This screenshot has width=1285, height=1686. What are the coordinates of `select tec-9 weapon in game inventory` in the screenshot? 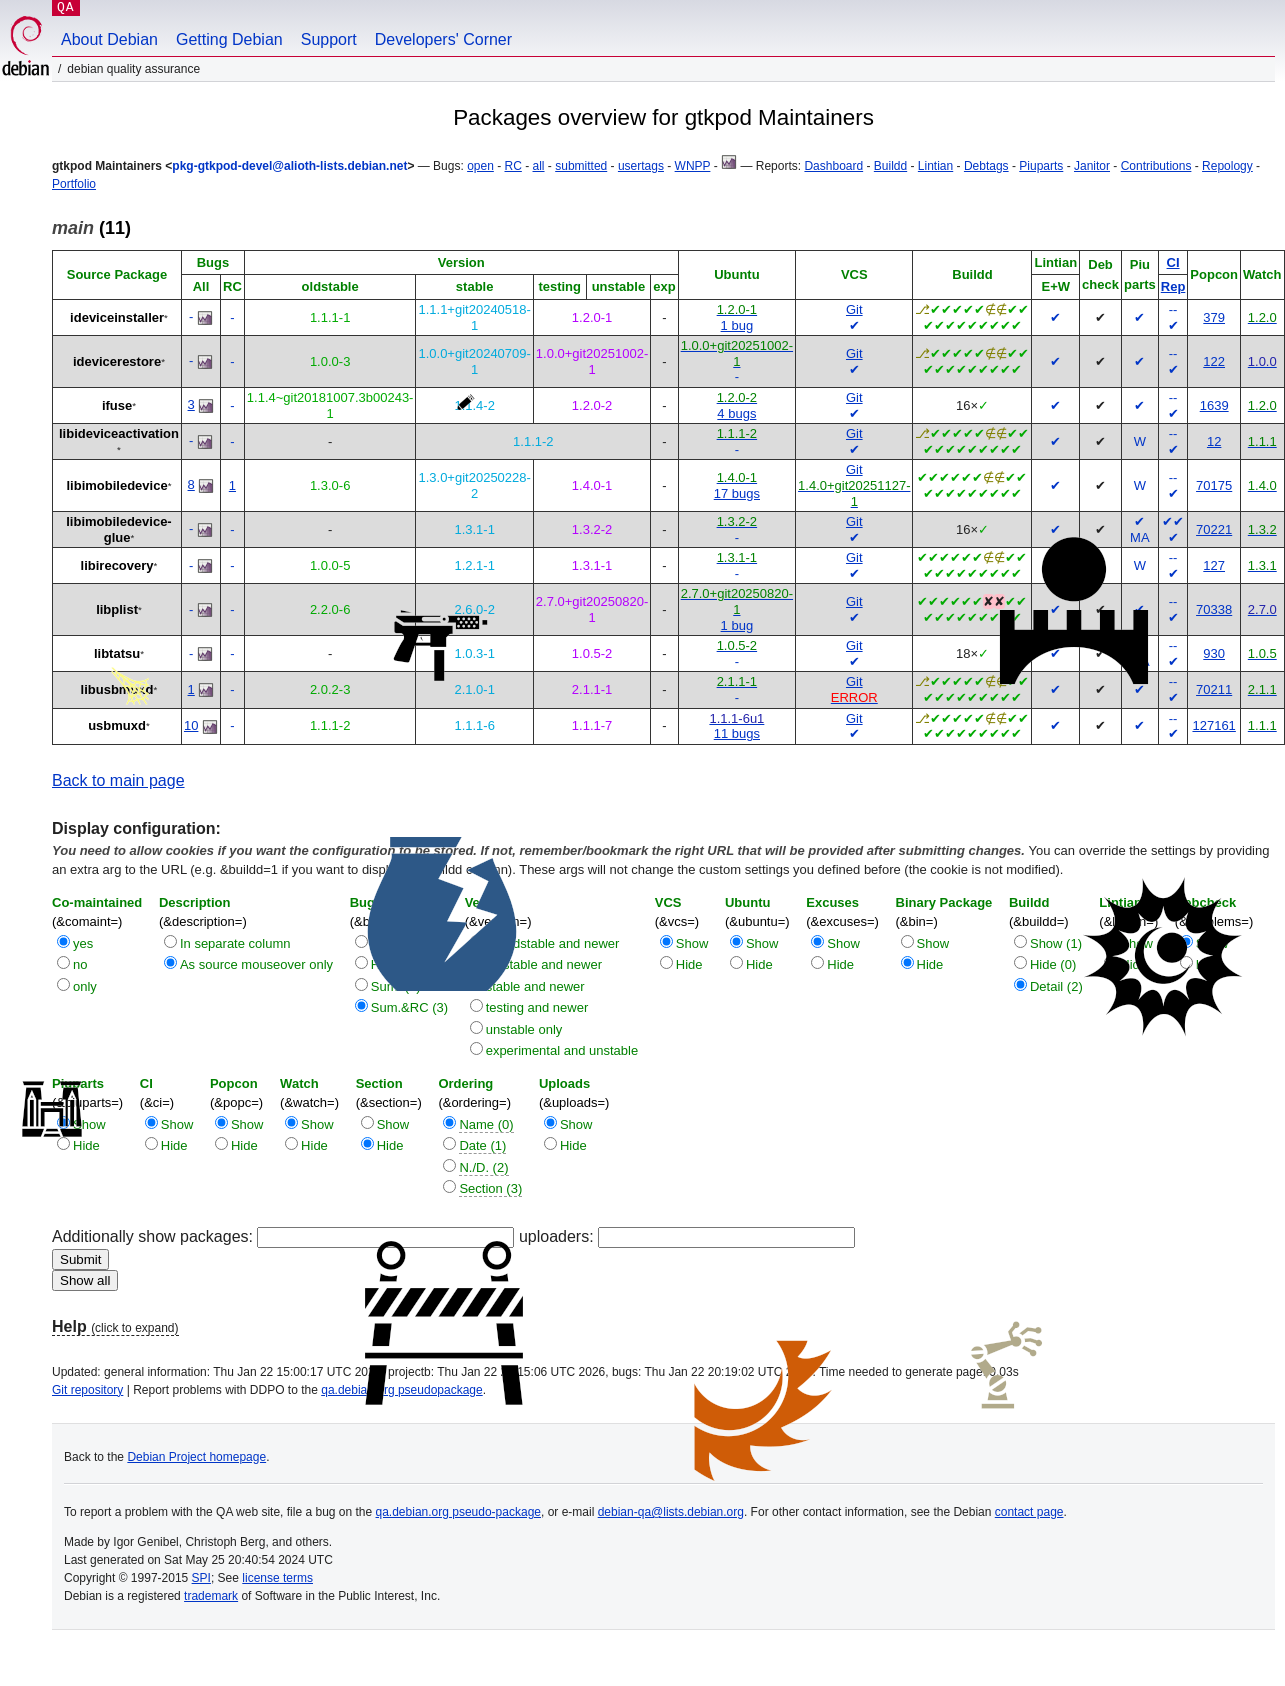 It's located at (440, 645).